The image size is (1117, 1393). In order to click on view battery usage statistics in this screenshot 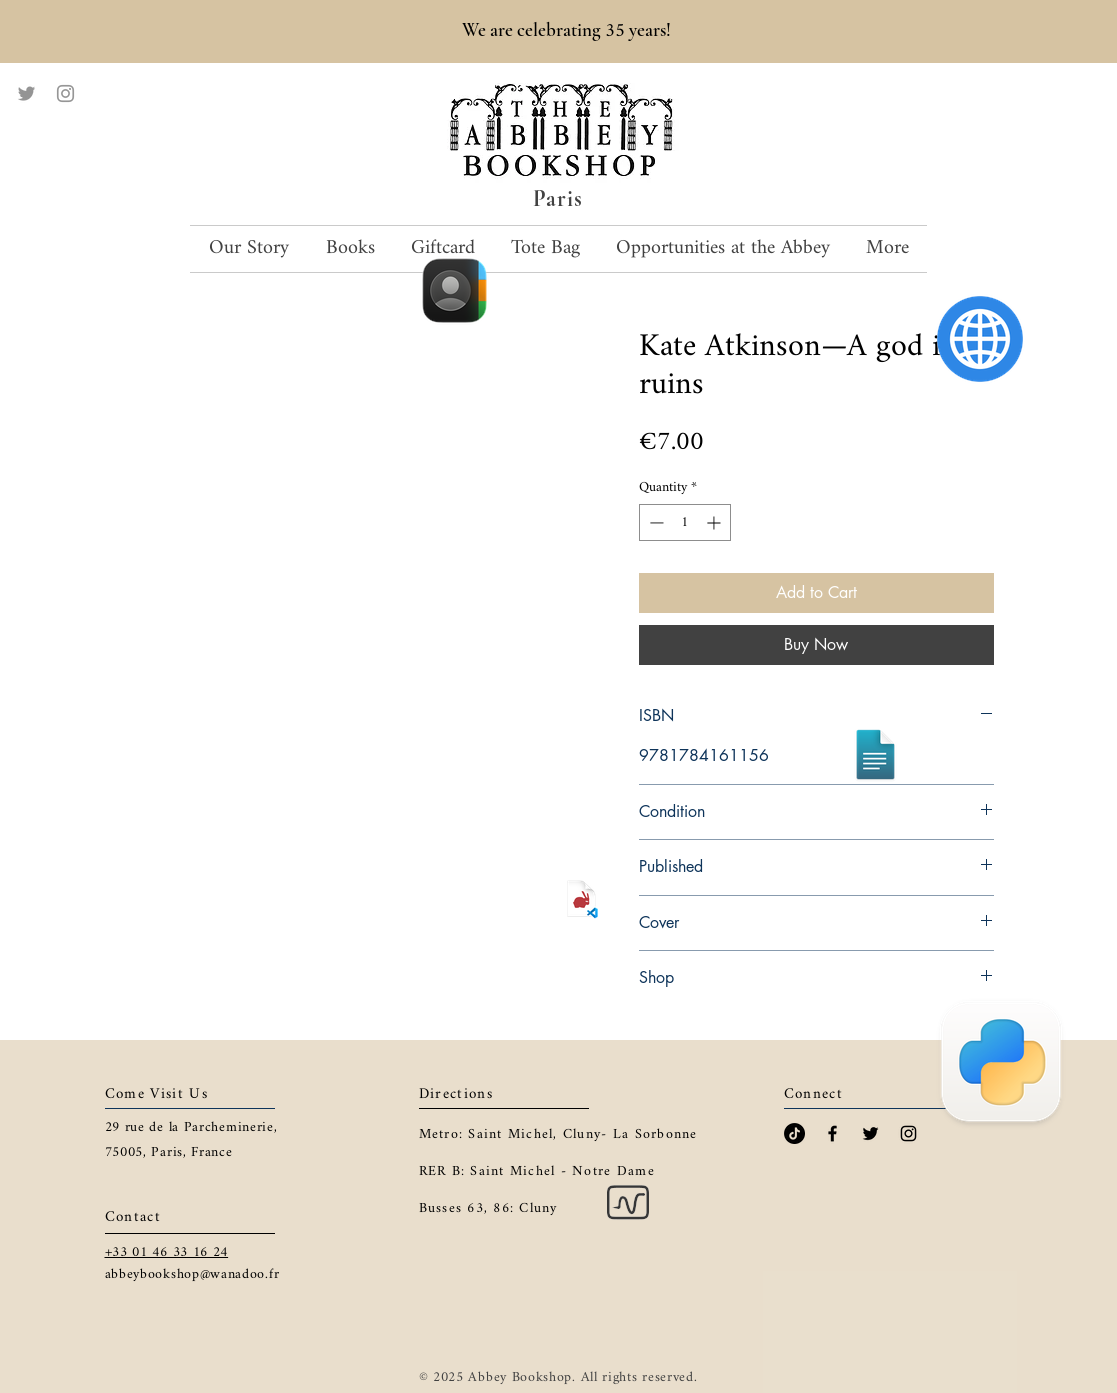, I will do `click(628, 1201)`.